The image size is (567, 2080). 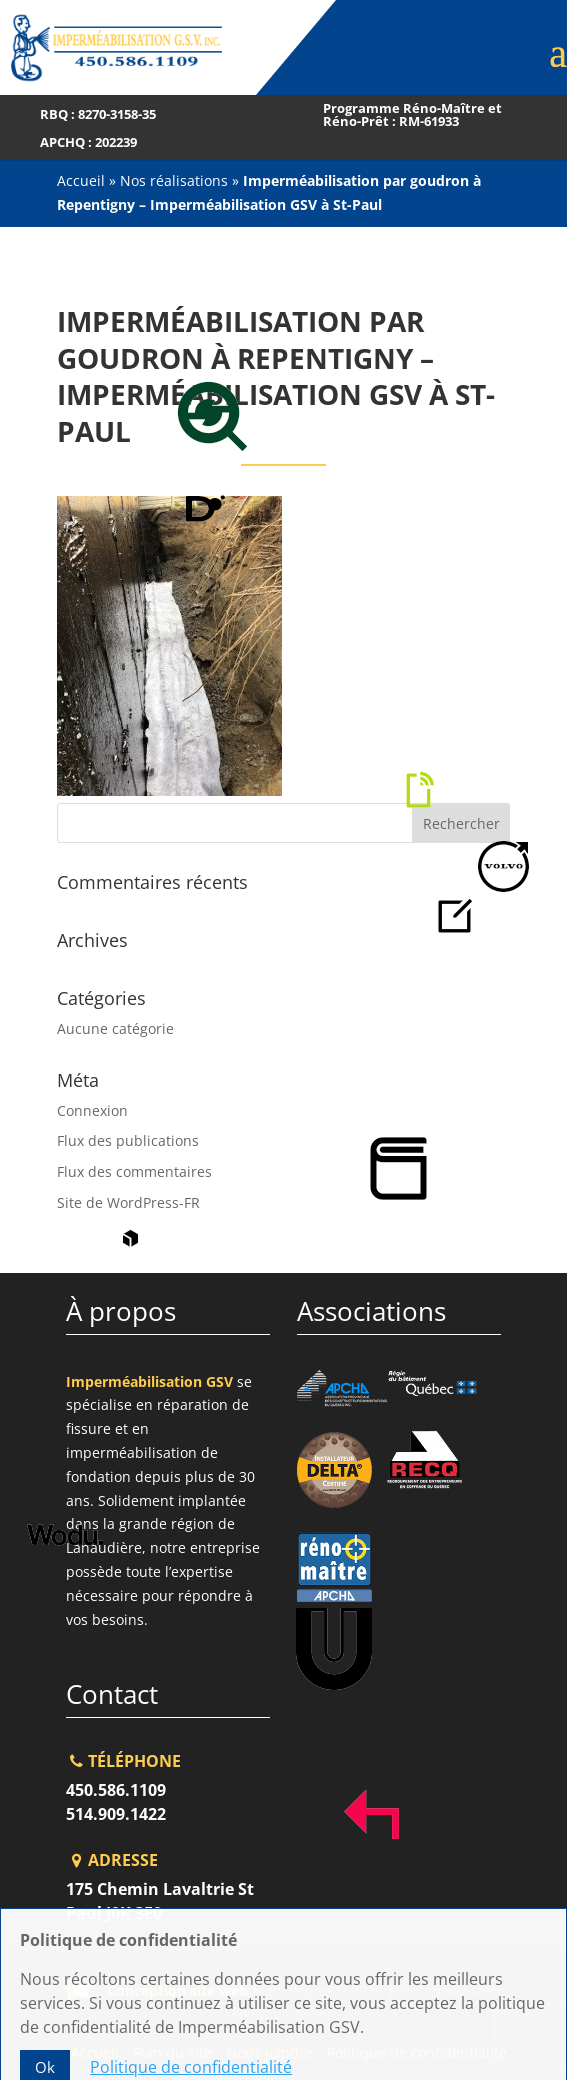 I want to click on find and replace text or content, so click(x=212, y=416).